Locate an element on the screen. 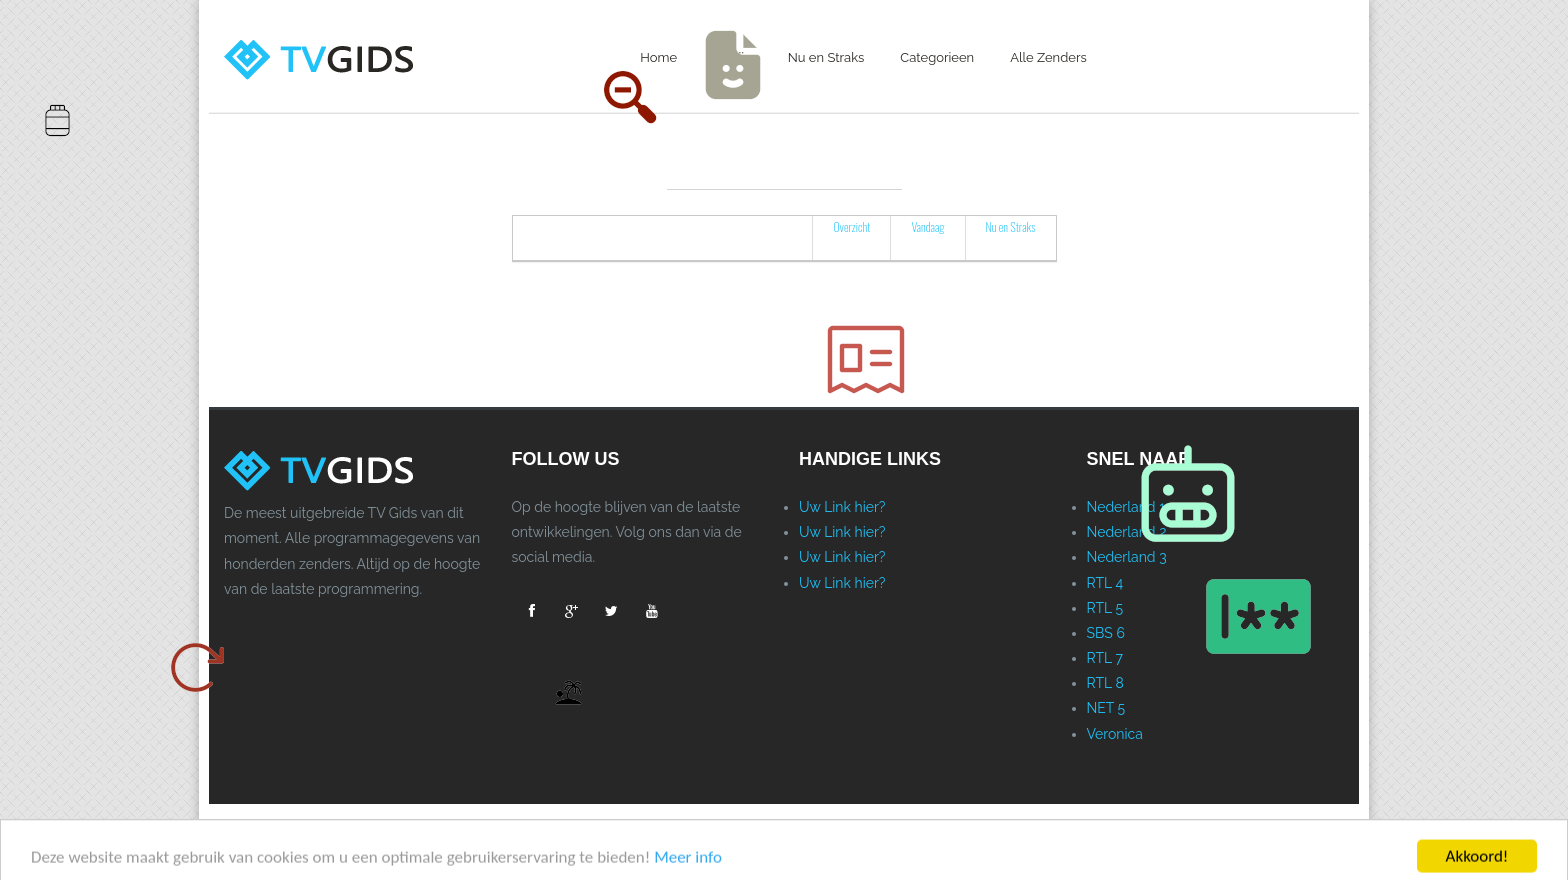 Image resolution: width=1568 pixels, height=880 pixels. access AI assistant or chatbot is located at coordinates (1188, 499).